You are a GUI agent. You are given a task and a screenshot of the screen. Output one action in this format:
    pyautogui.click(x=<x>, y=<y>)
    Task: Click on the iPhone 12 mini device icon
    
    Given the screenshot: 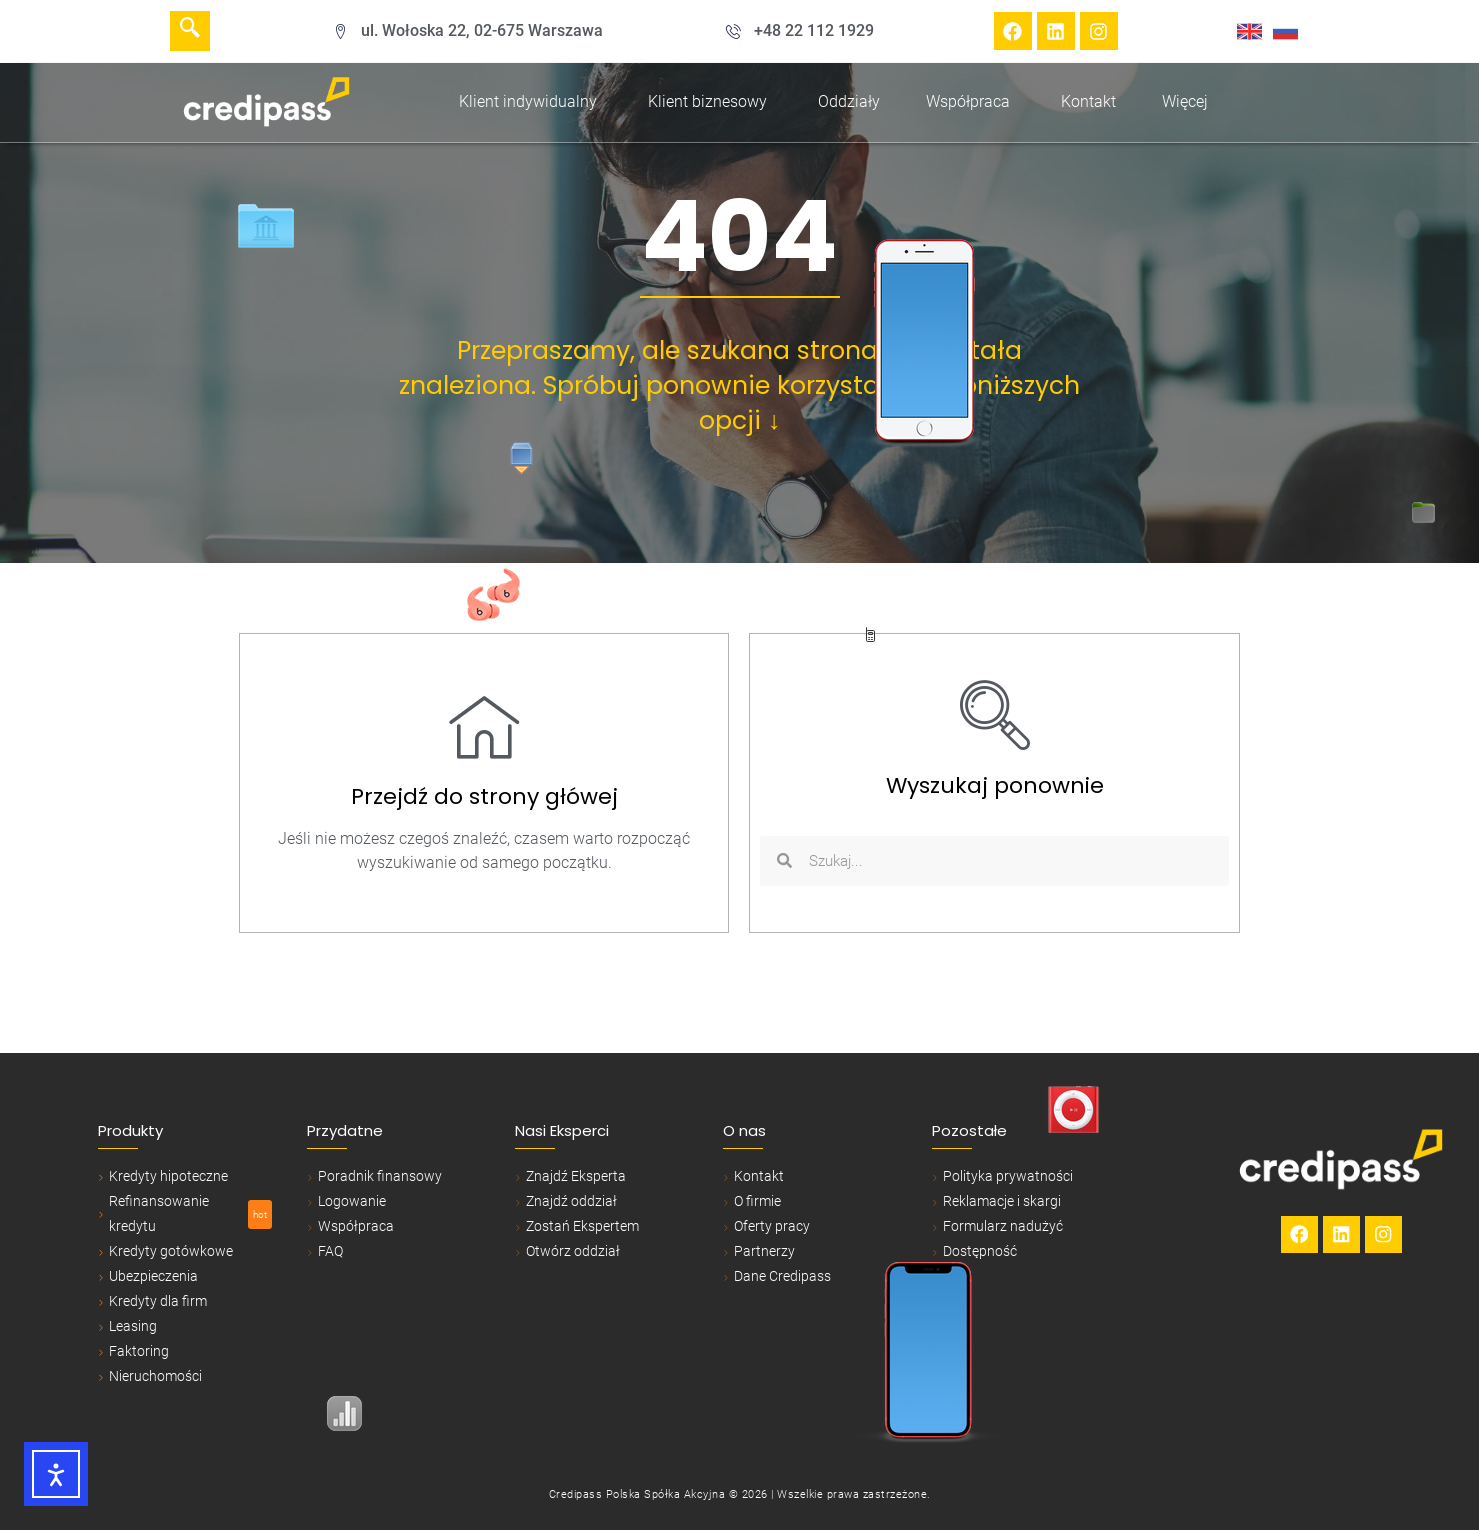 What is the action you would take?
    pyautogui.click(x=928, y=1353)
    